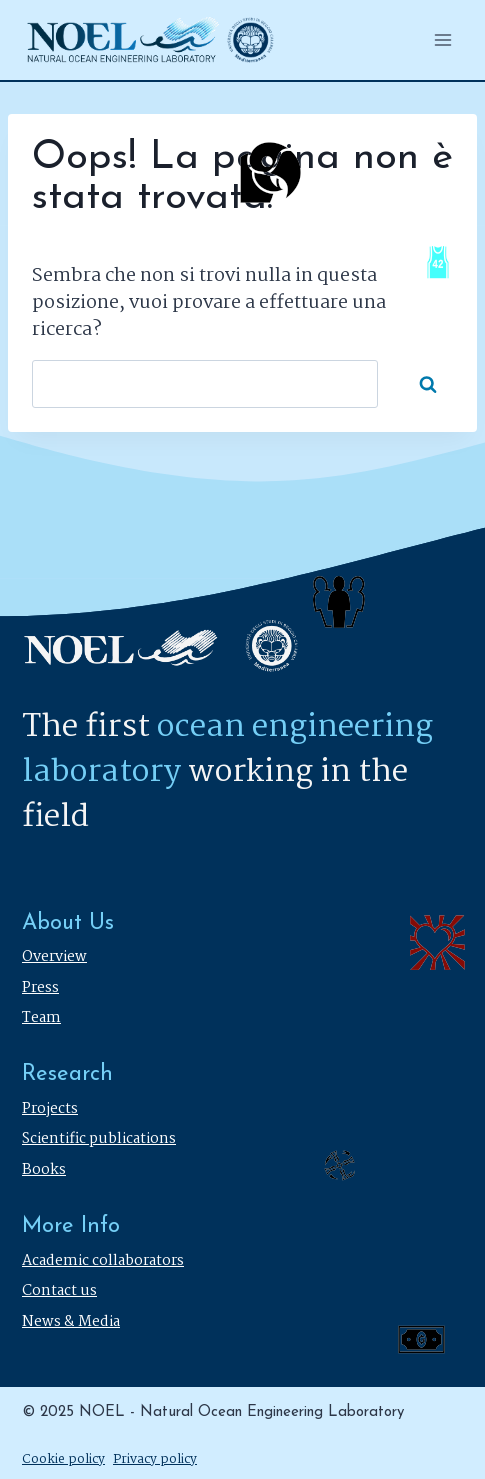 Image resolution: width=485 pixels, height=1479 pixels. I want to click on view team roster or player information, so click(438, 262).